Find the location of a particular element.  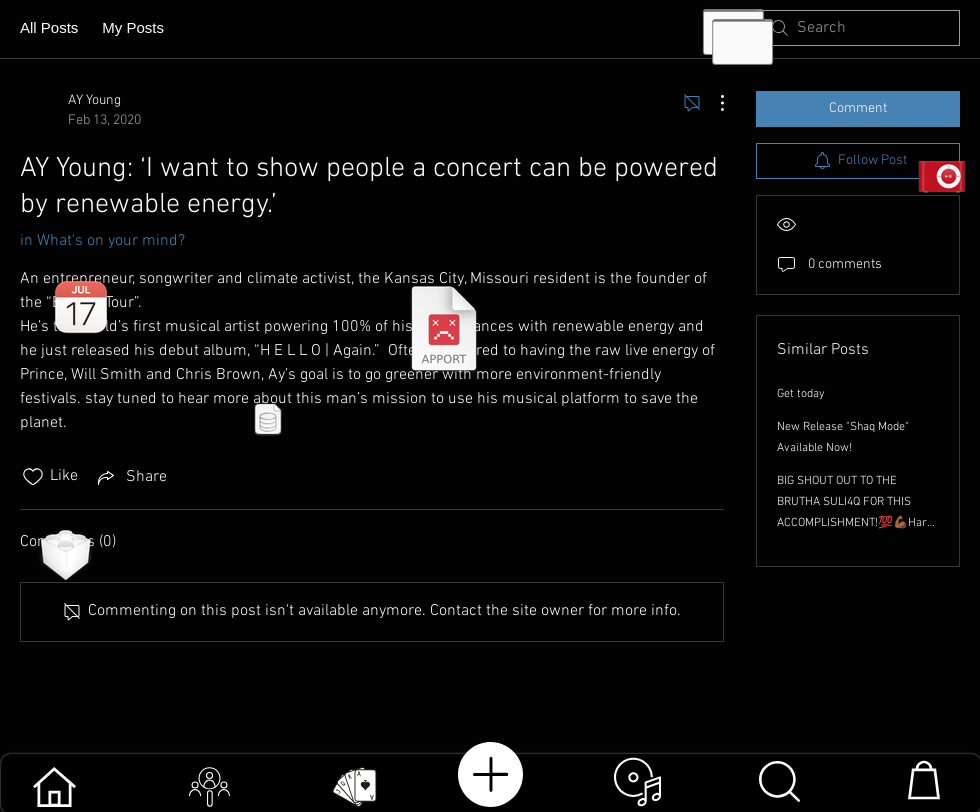

arrange windows in cascade view is located at coordinates (738, 37).